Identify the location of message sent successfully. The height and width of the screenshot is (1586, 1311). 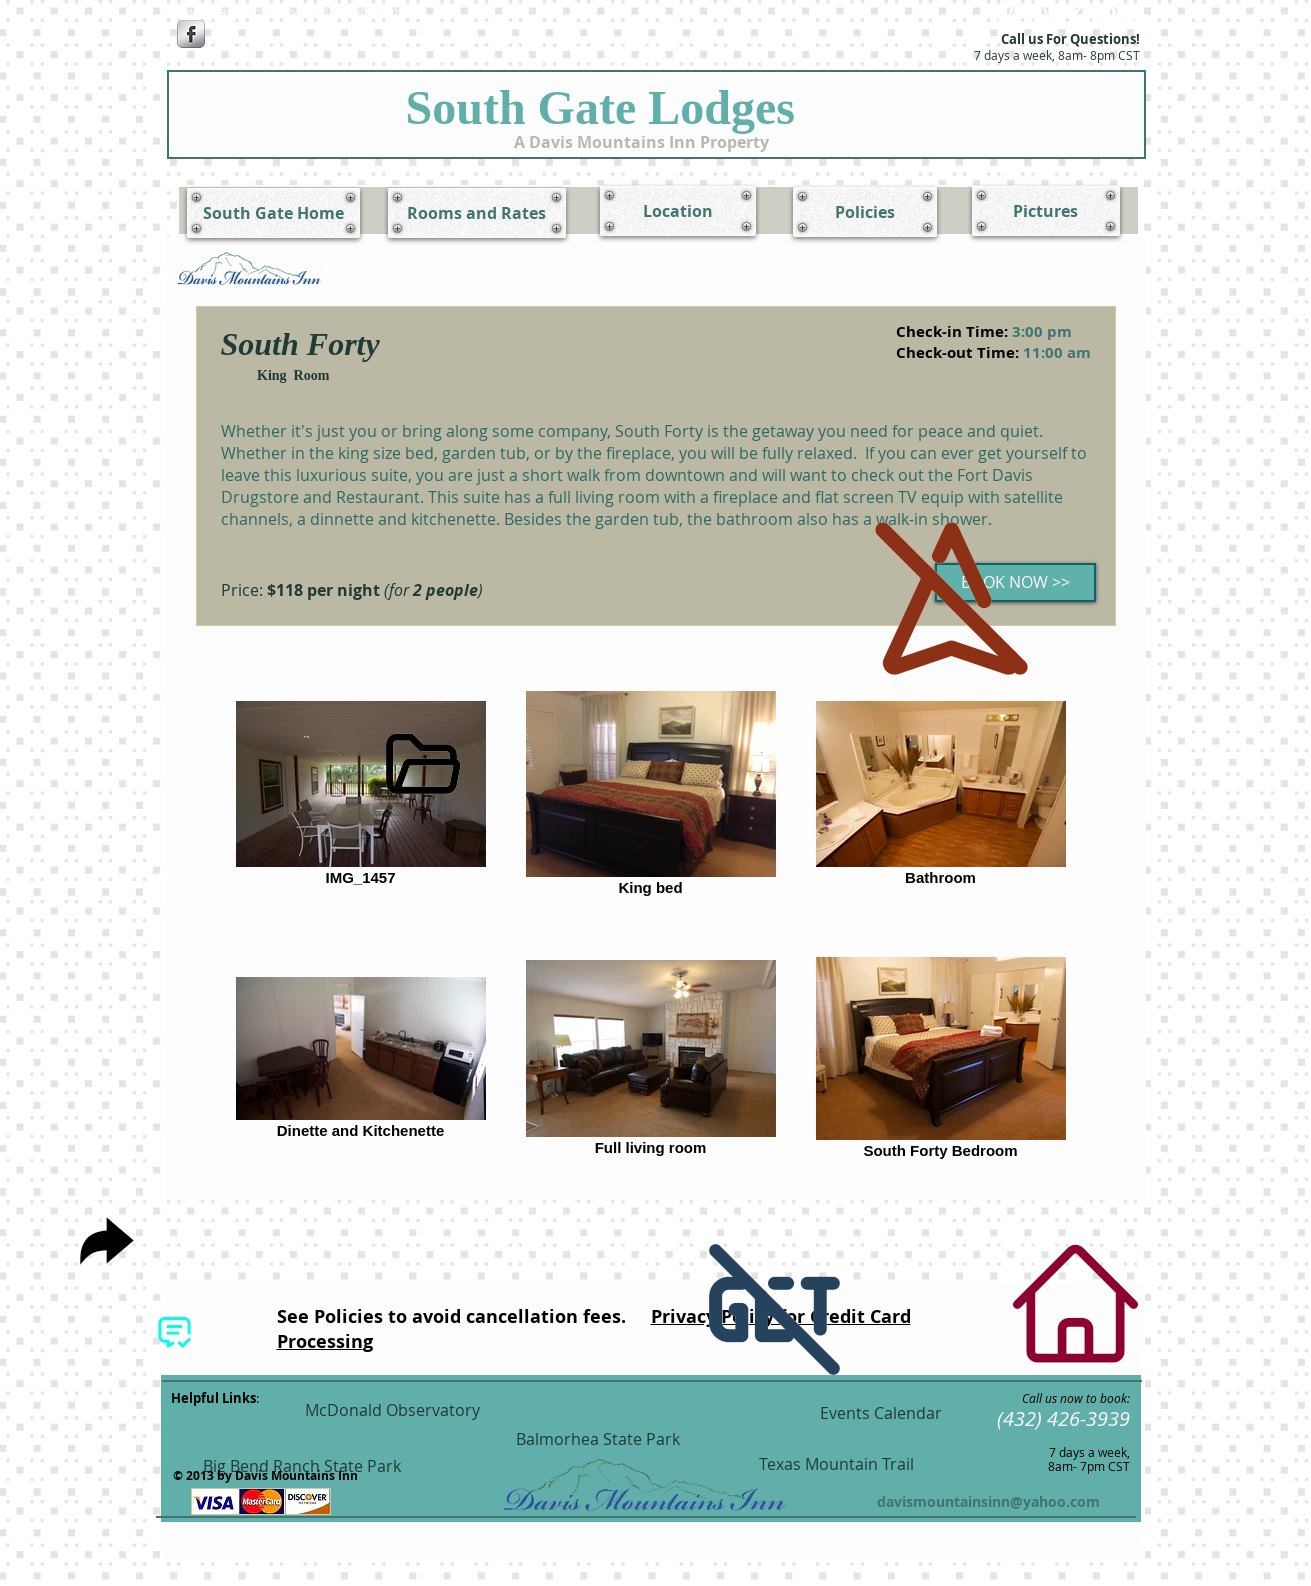
(174, 1331).